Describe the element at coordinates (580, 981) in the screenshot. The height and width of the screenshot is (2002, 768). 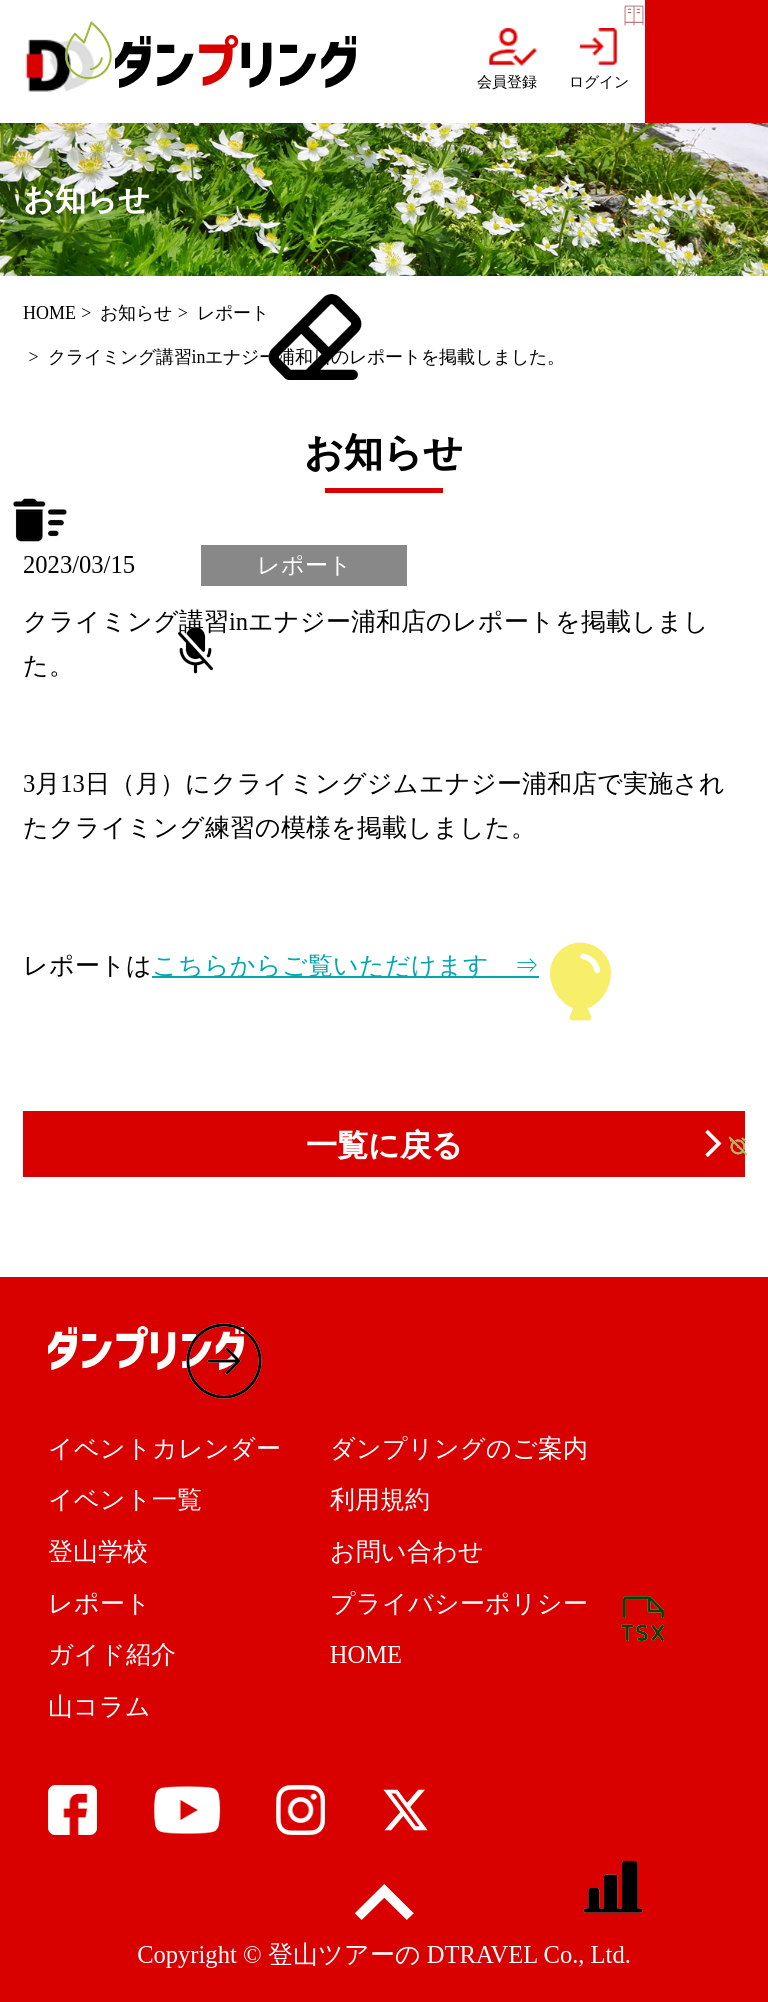
I see `view celebration or birthday events` at that location.